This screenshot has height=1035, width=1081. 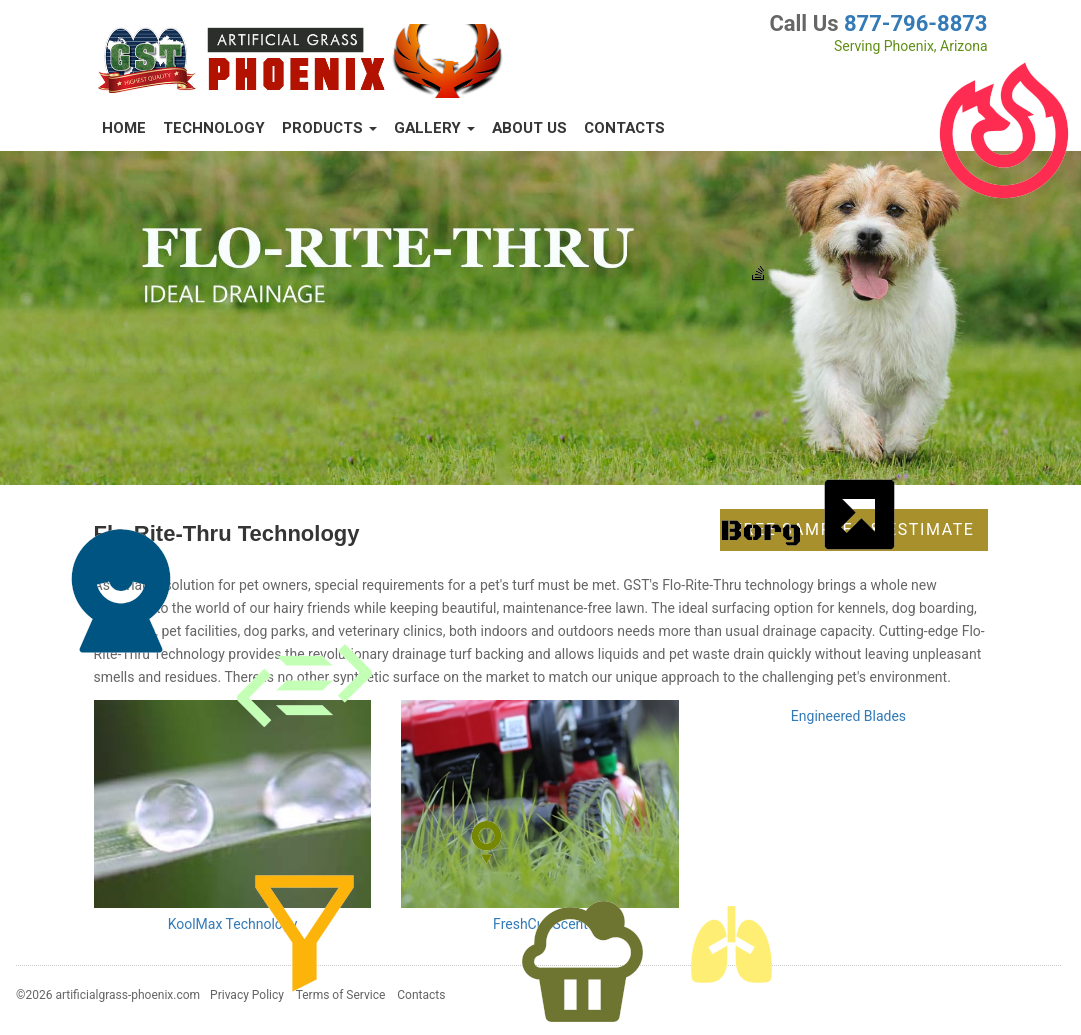 I want to click on open TomTom navigation app, so click(x=486, y=842).